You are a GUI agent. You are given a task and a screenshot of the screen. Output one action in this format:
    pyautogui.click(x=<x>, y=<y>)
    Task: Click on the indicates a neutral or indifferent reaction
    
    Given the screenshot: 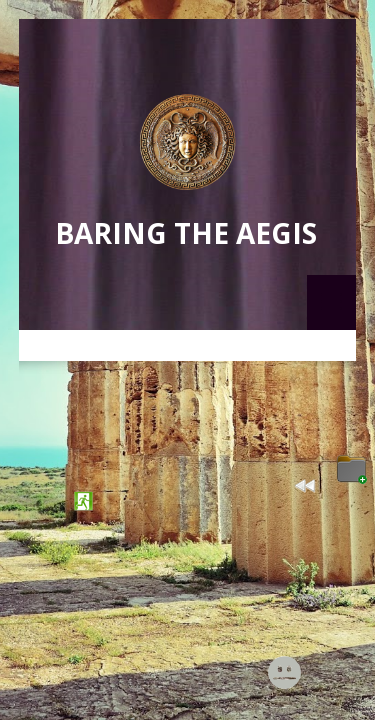 What is the action you would take?
    pyautogui.click(x=284, y=672)
    